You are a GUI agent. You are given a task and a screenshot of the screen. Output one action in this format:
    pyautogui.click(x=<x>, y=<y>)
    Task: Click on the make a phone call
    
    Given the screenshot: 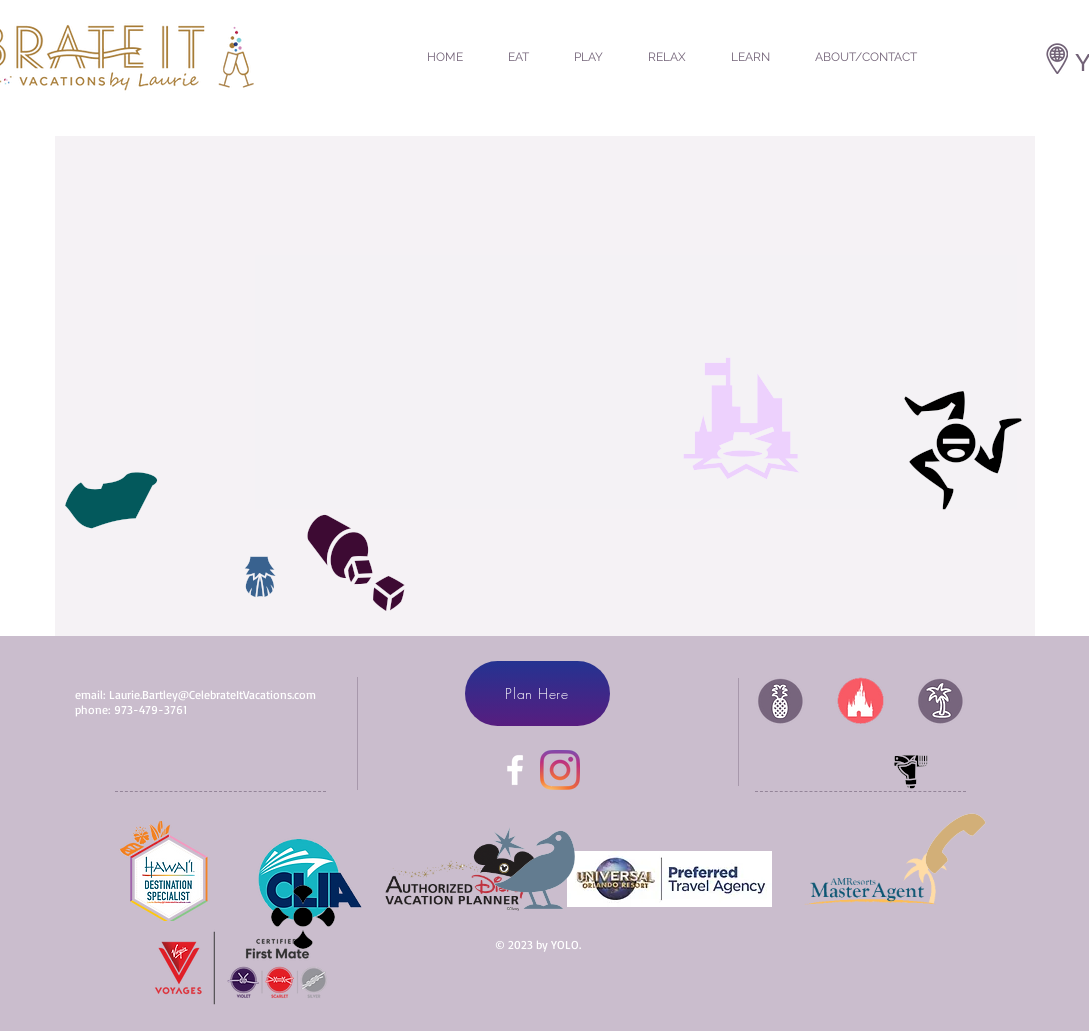 What is the action you would take?
    pyautogui.click(x=955, y=843)
    